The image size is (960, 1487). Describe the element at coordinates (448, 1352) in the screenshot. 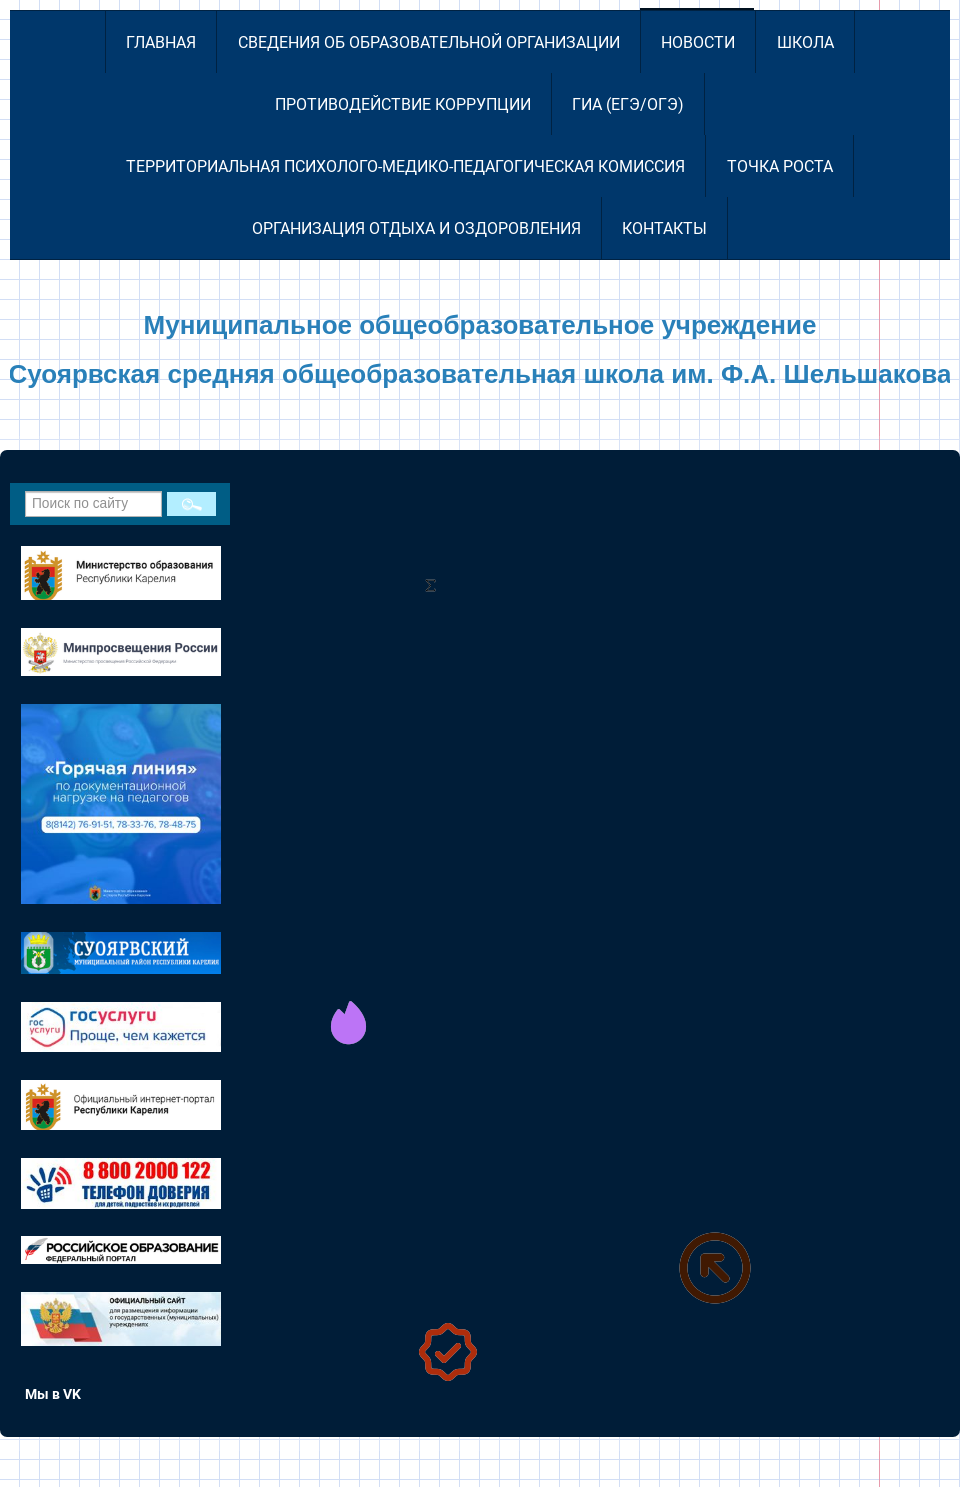

I see `indicates verified or authenticated status` at that location.